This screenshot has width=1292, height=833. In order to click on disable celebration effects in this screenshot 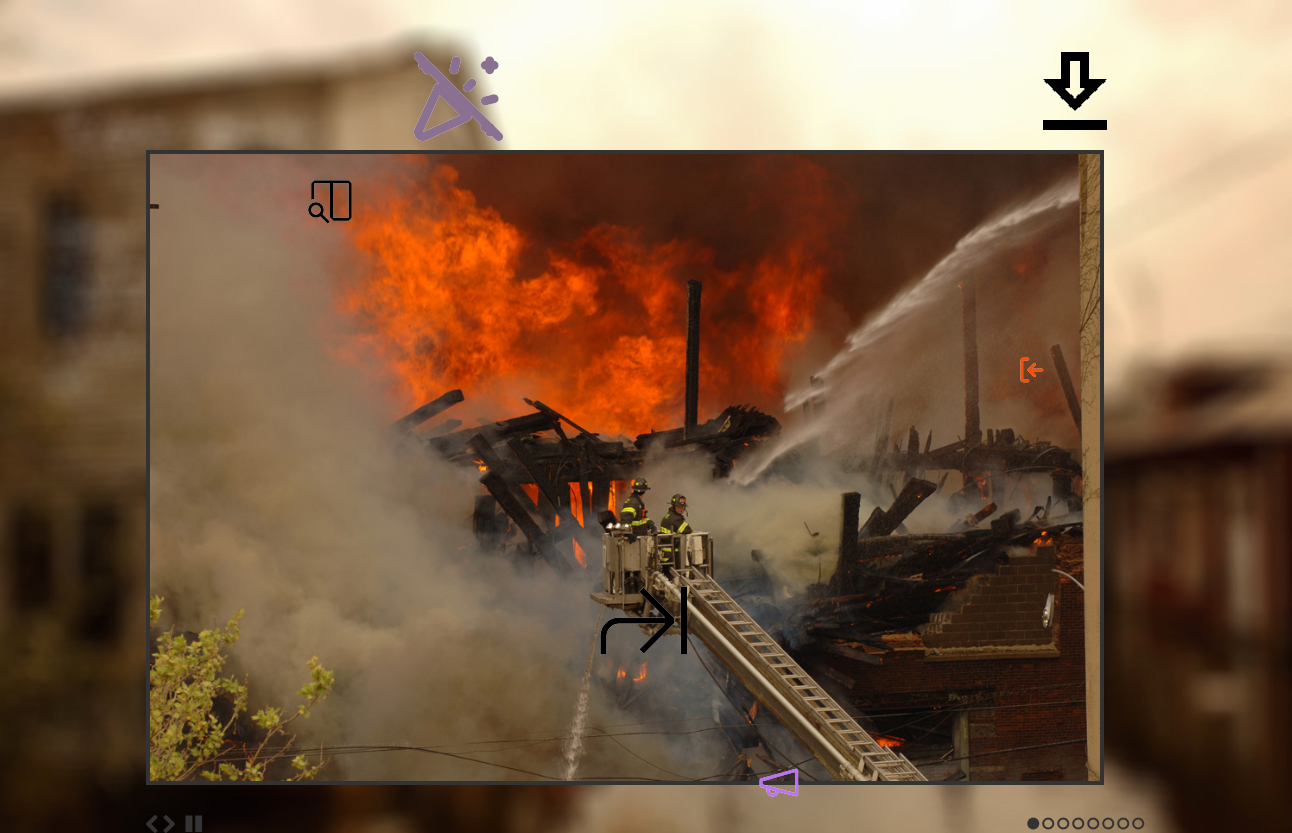, I will do `click(458, 96)`.